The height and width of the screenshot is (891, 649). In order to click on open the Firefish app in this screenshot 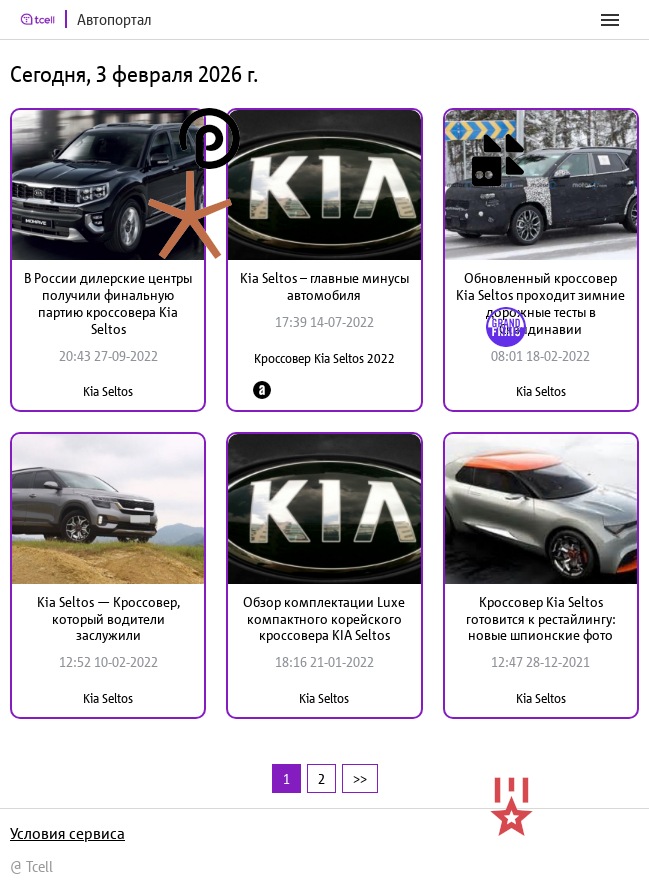, I will do `click(498, 160)`.